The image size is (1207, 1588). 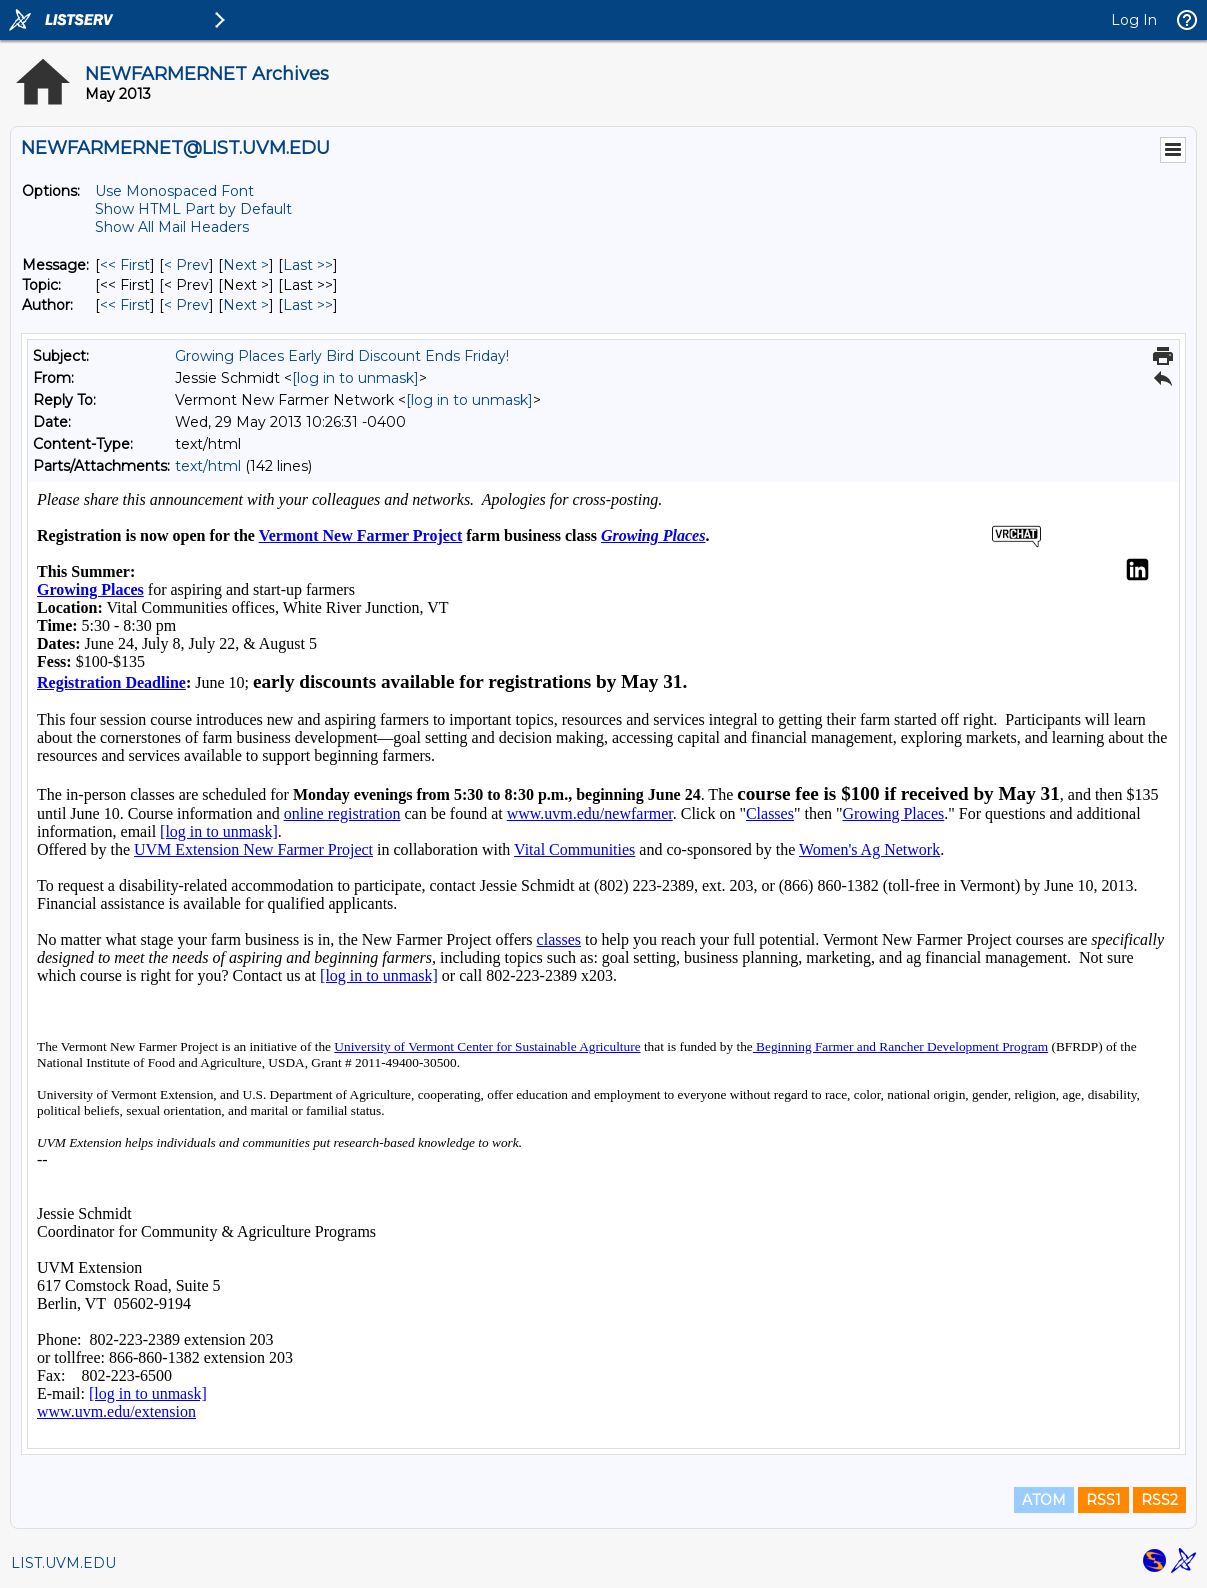 I want to click on open linkedin profile, so click(x=1137, y=569).